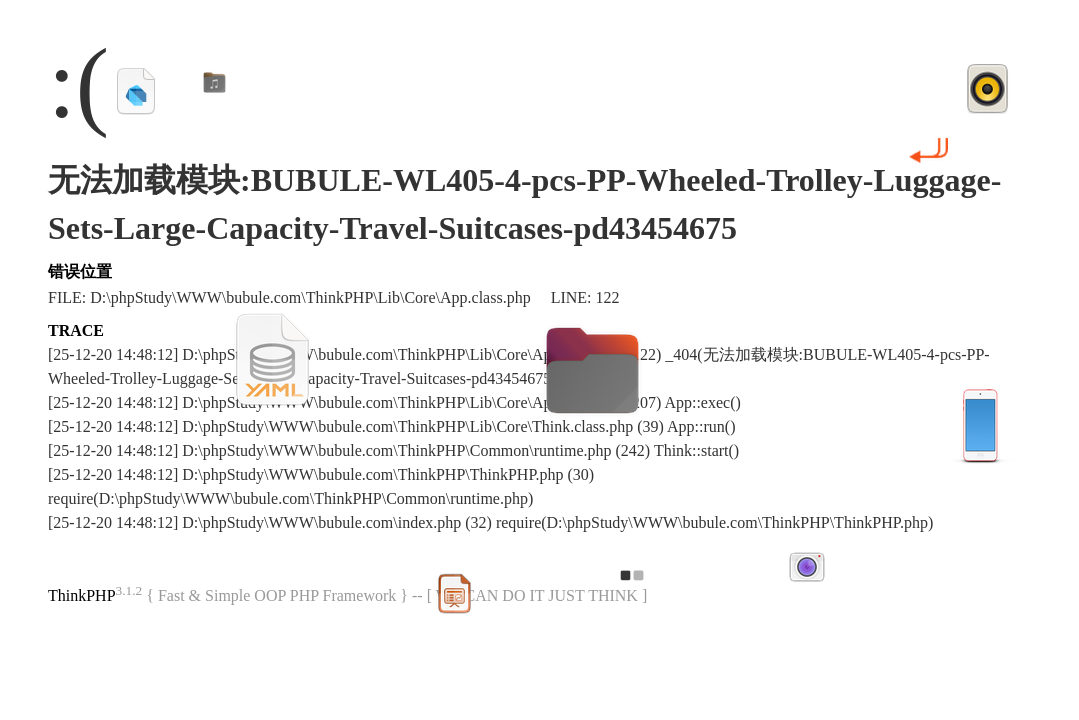  Describe the element at coordinates (592, 370) in the screenshot. I see `drop files here to move them into this folder` at that location.